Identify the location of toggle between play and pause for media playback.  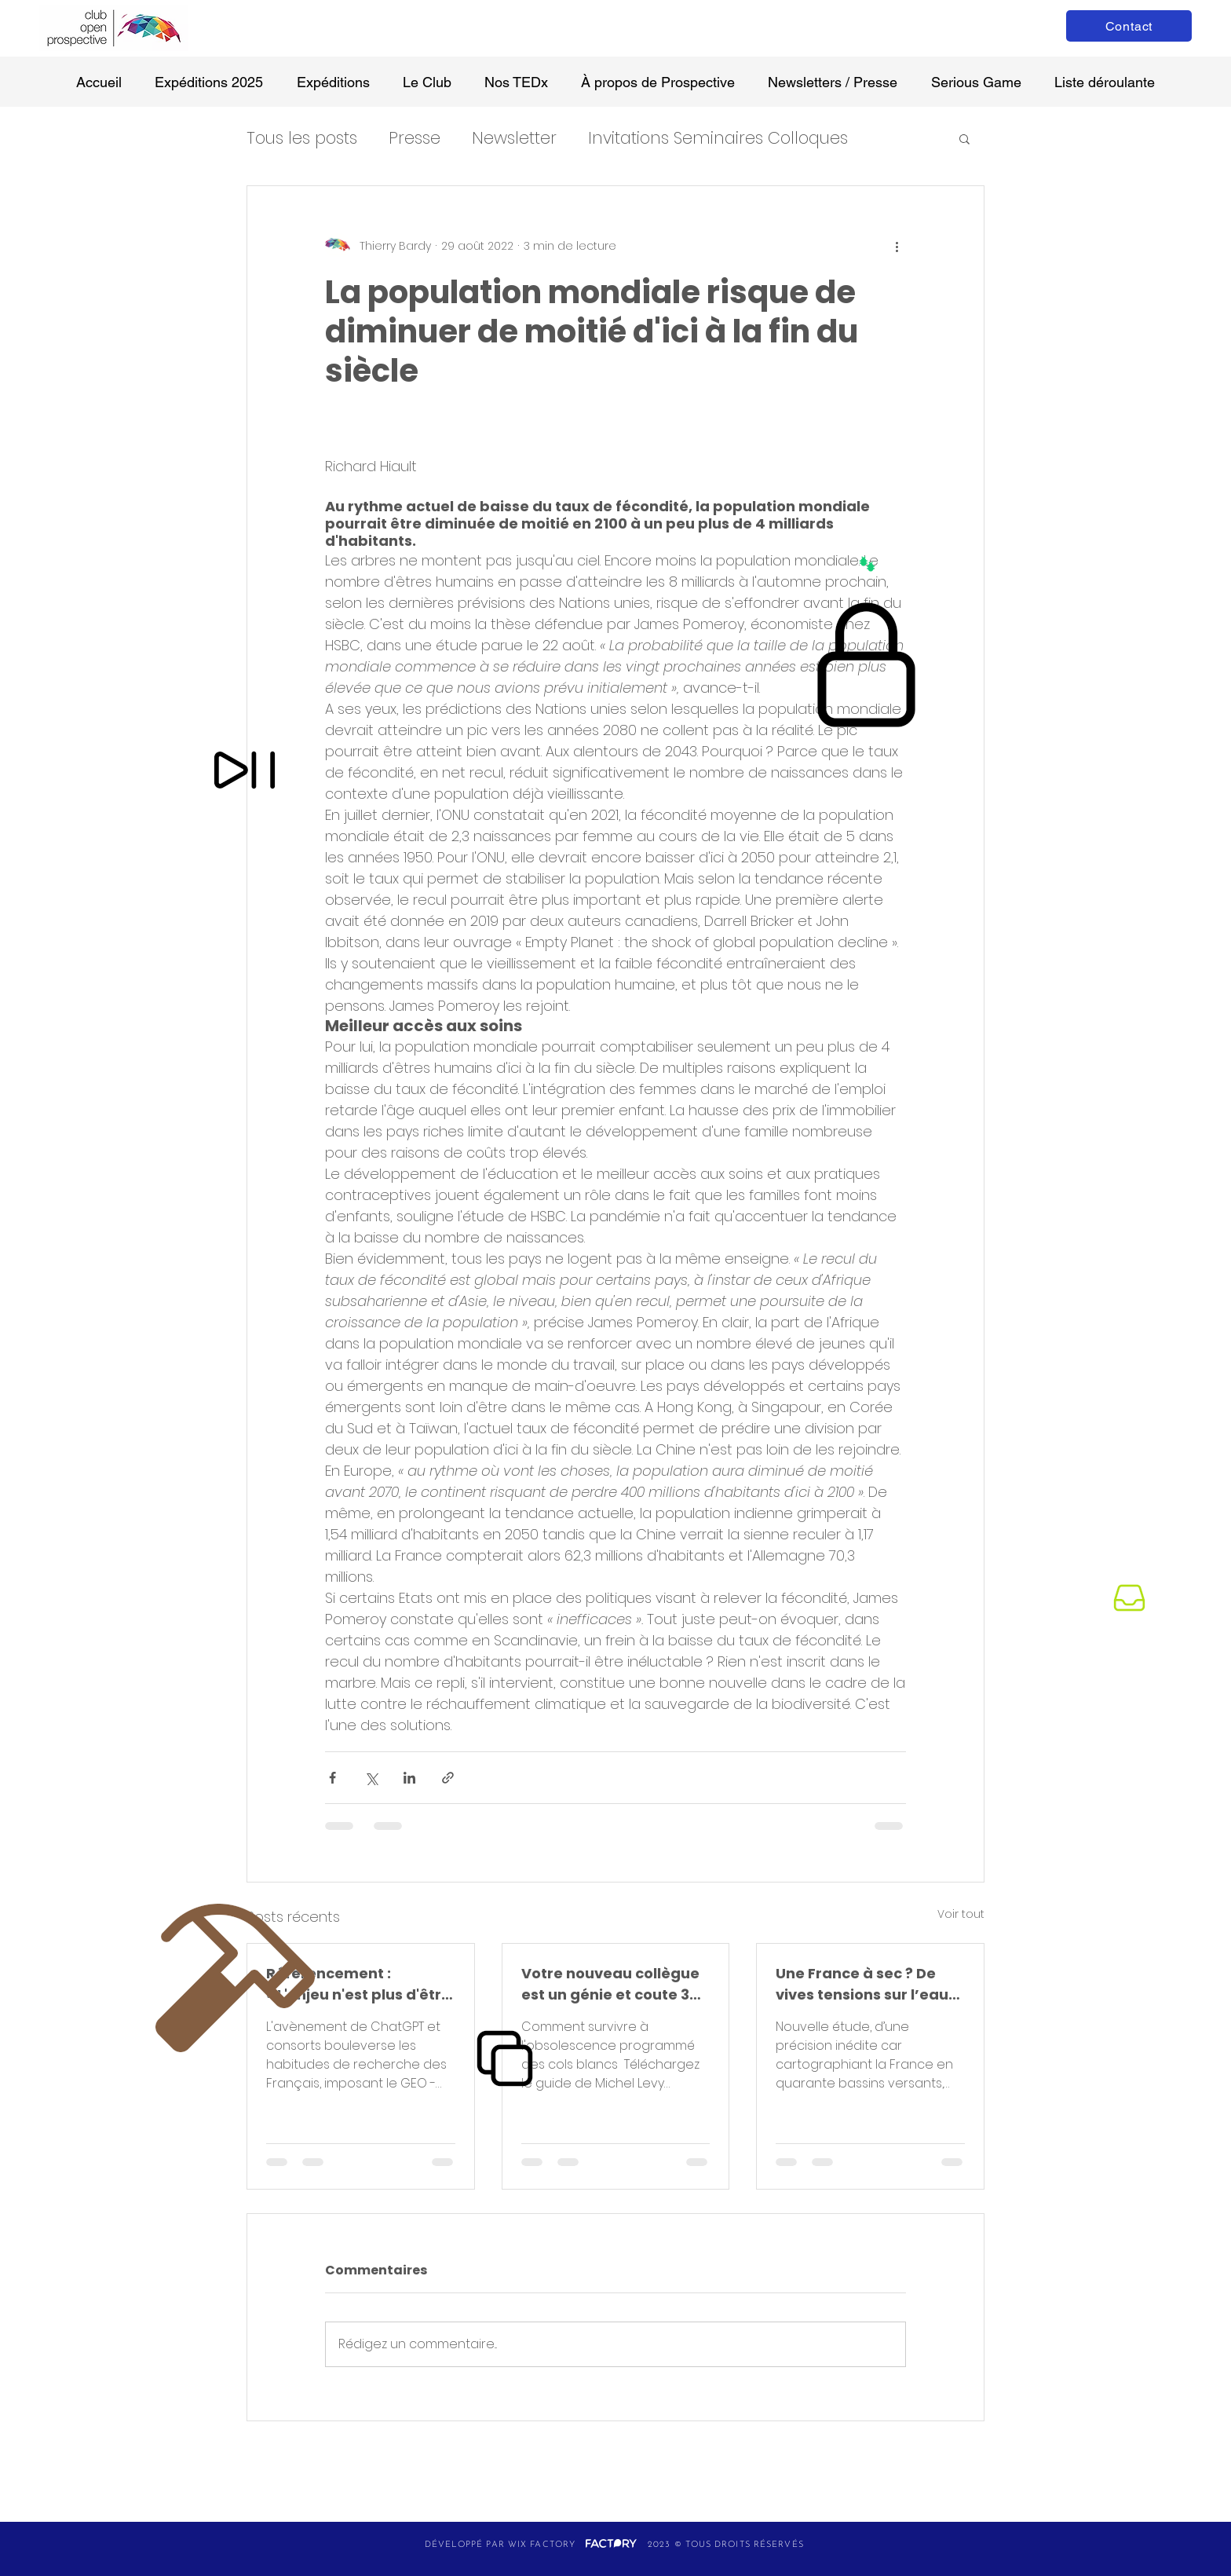
(244, 767).